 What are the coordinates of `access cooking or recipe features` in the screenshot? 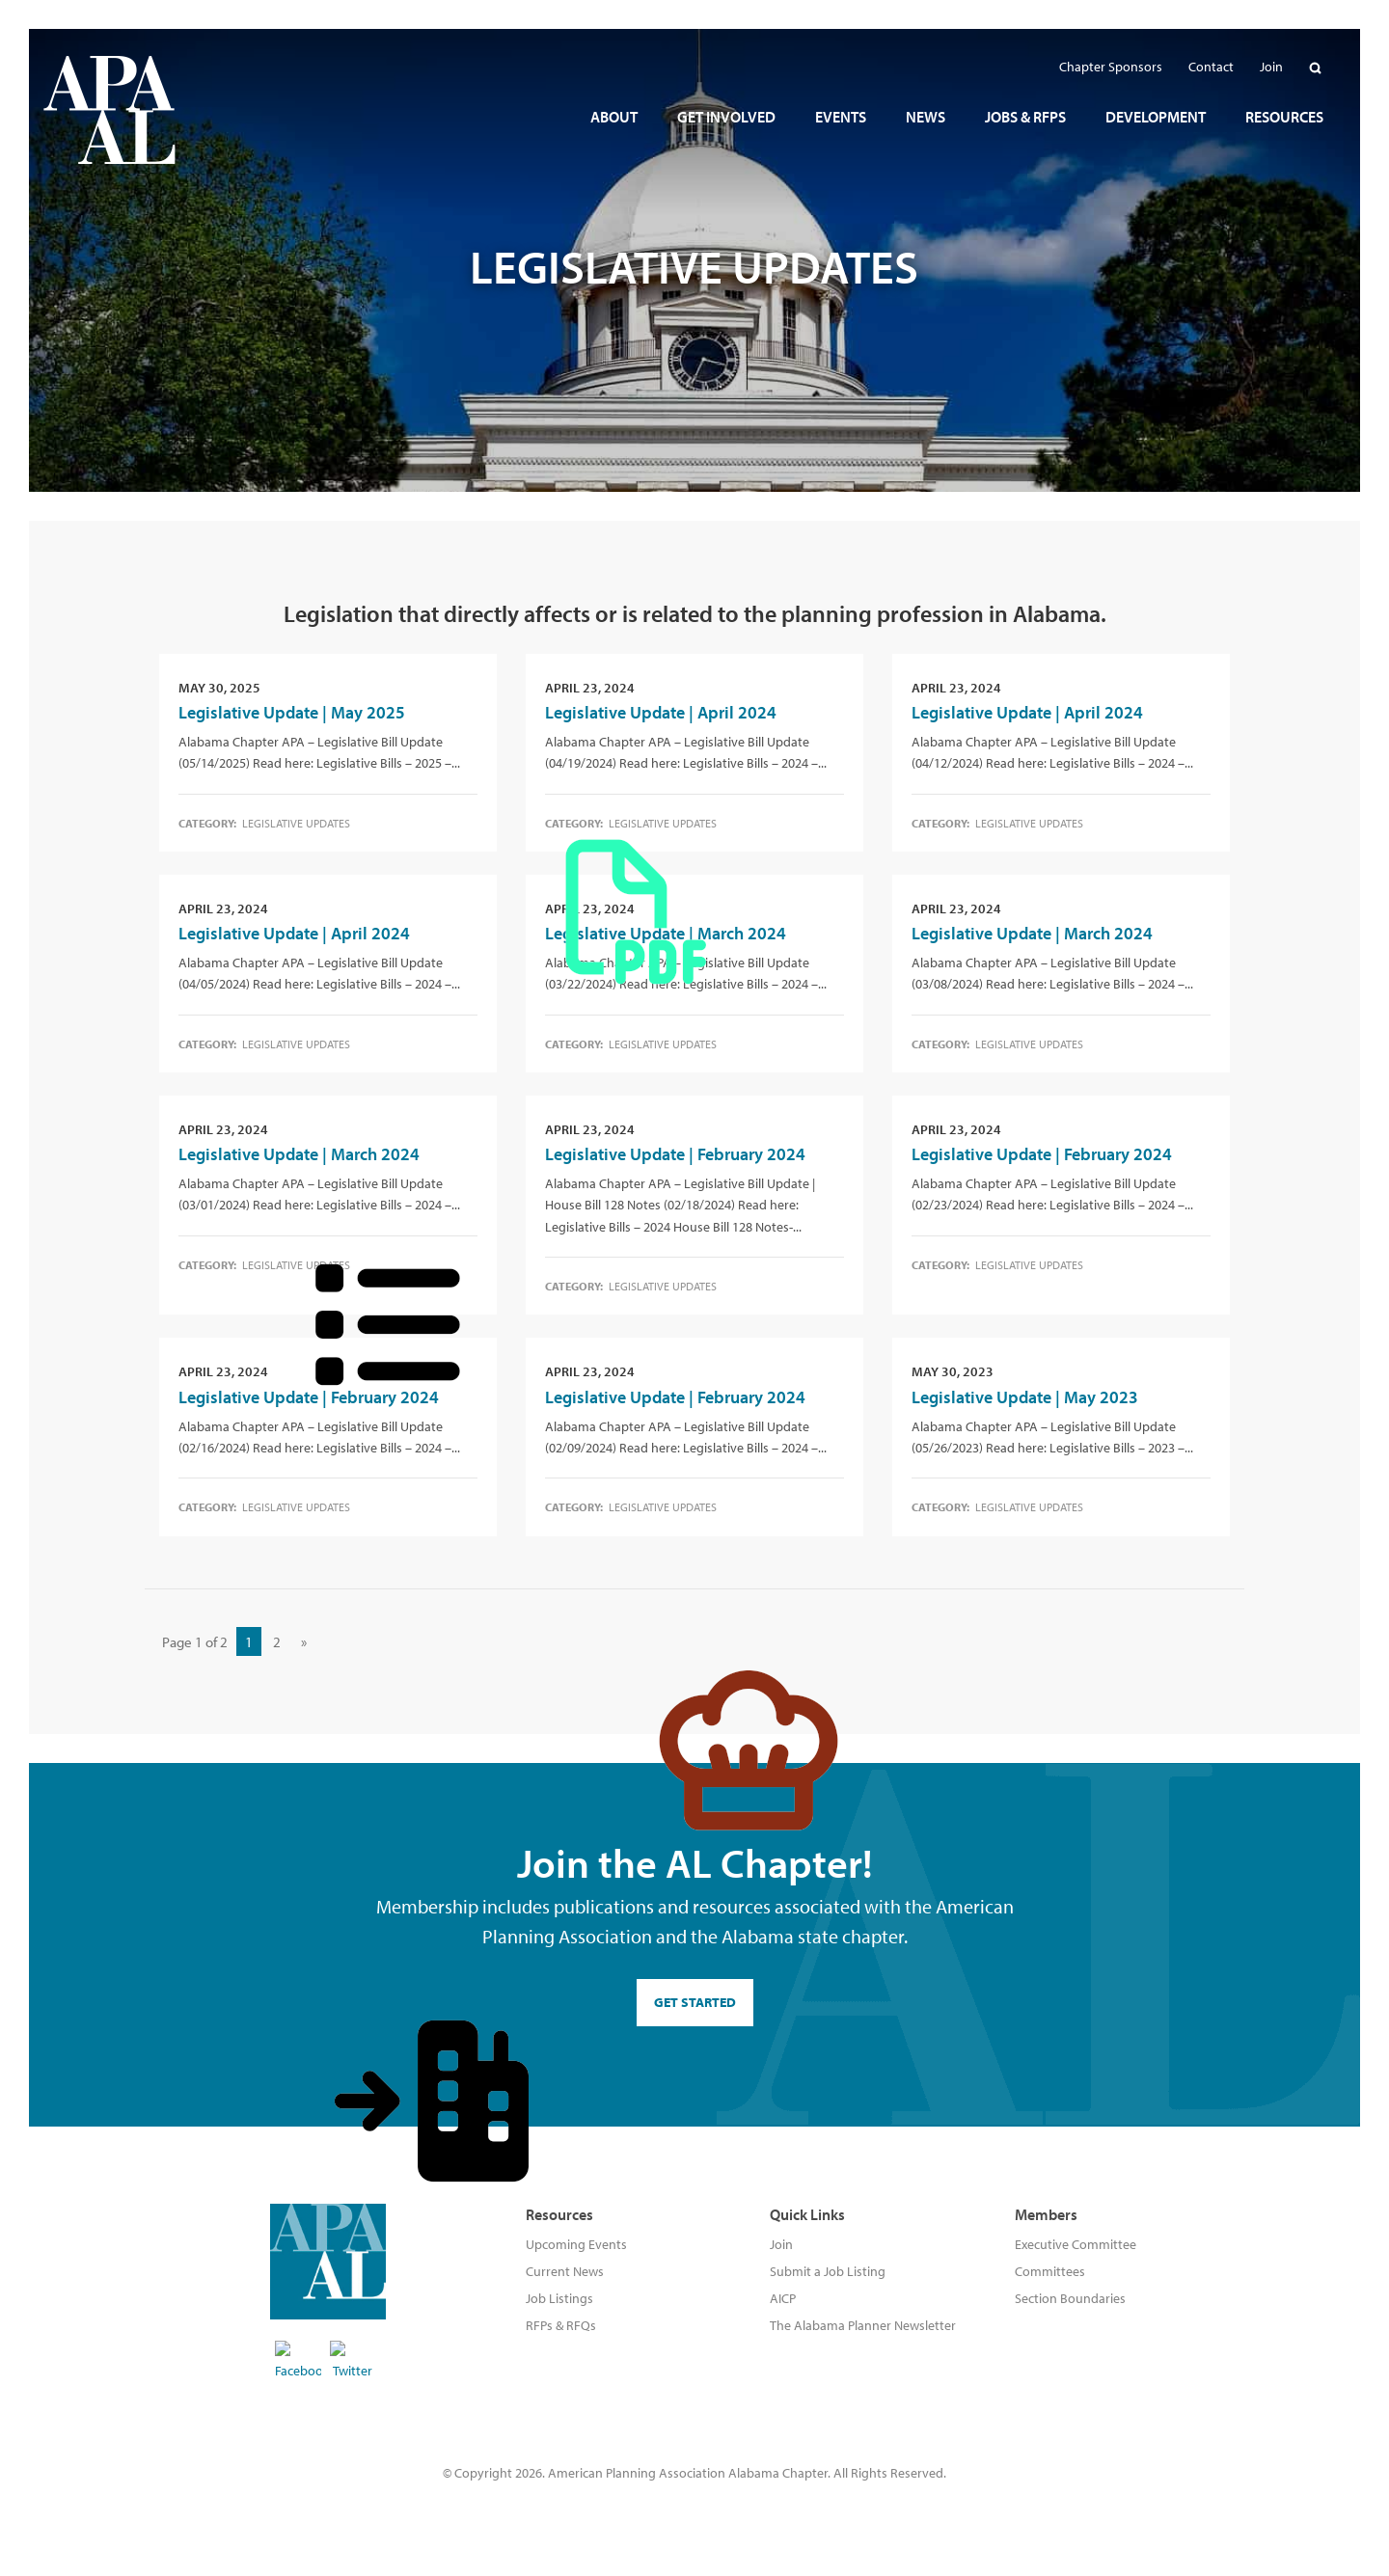 It's located at (749, 1753).